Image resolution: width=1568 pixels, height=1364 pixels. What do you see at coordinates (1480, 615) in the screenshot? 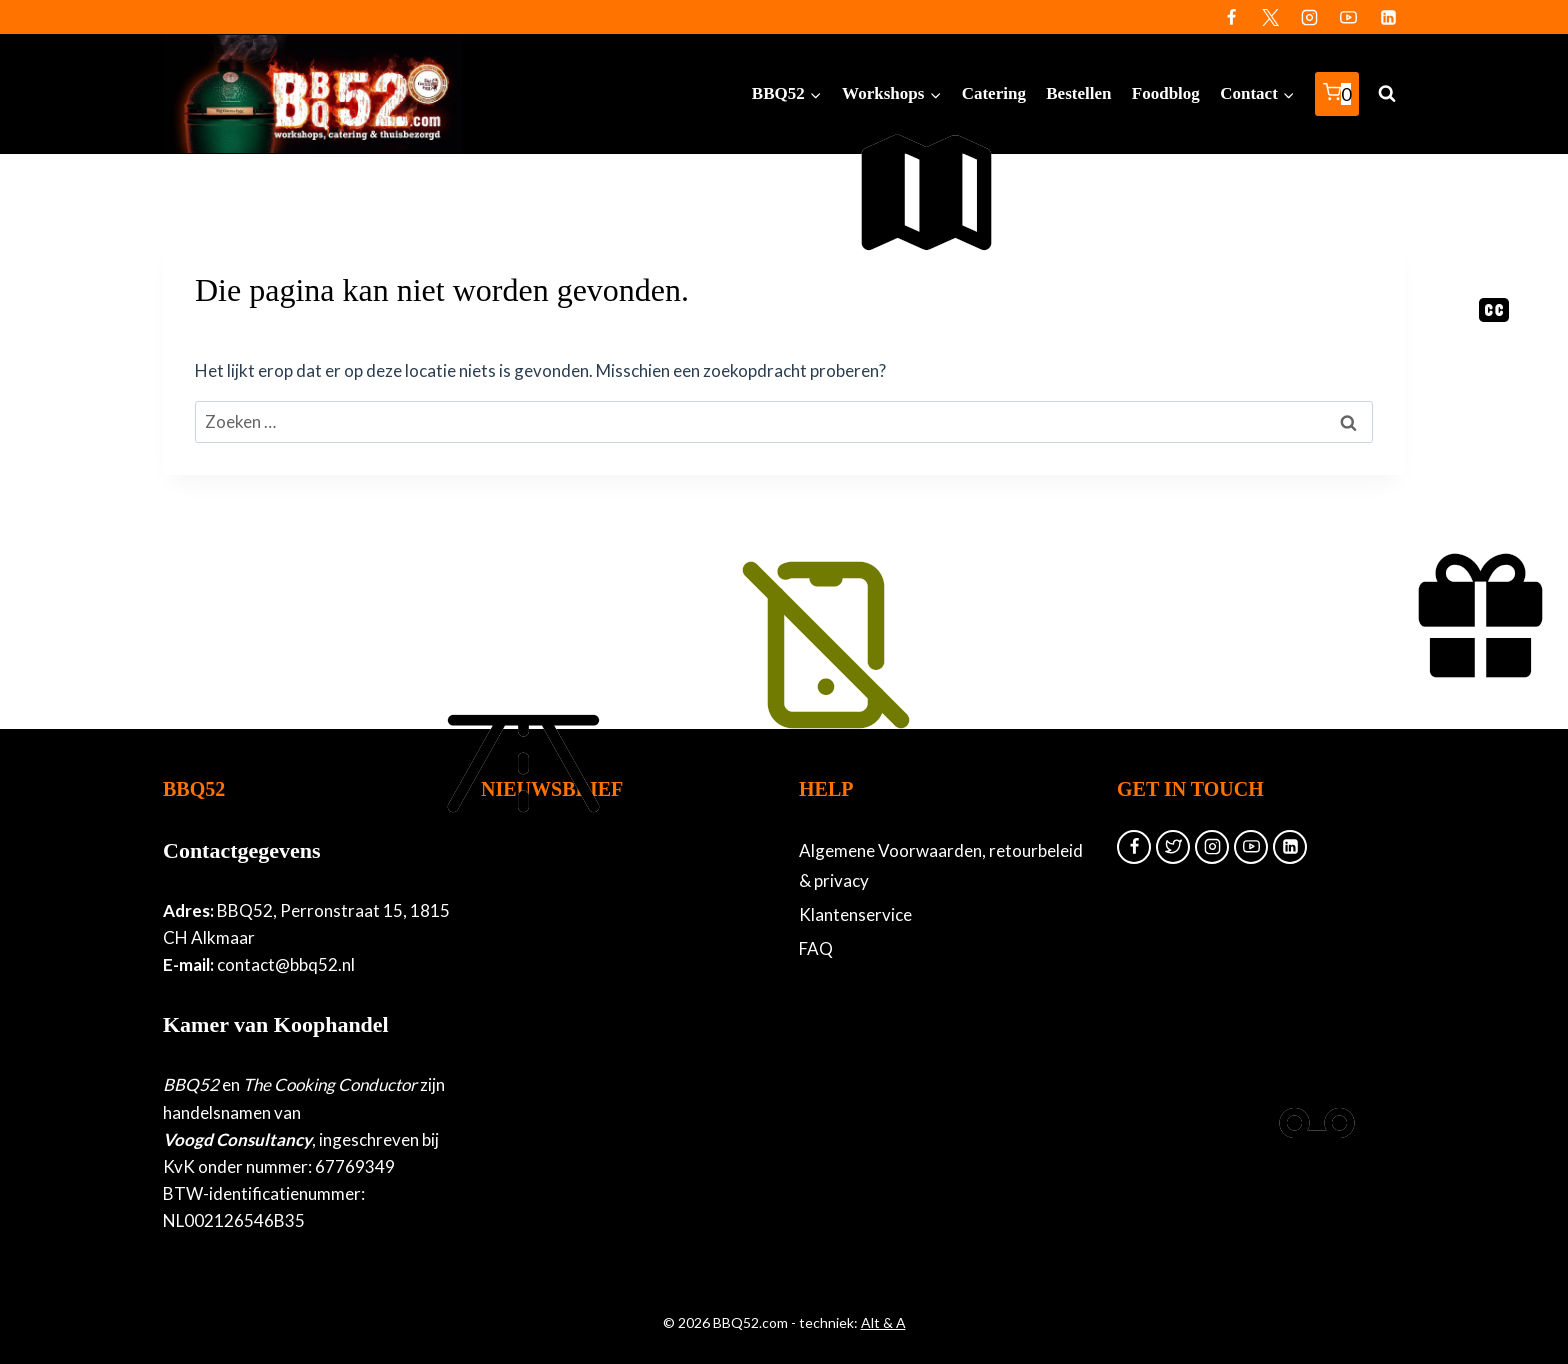
I see `access gifts or rewards` at bounding box center [1480, 615].